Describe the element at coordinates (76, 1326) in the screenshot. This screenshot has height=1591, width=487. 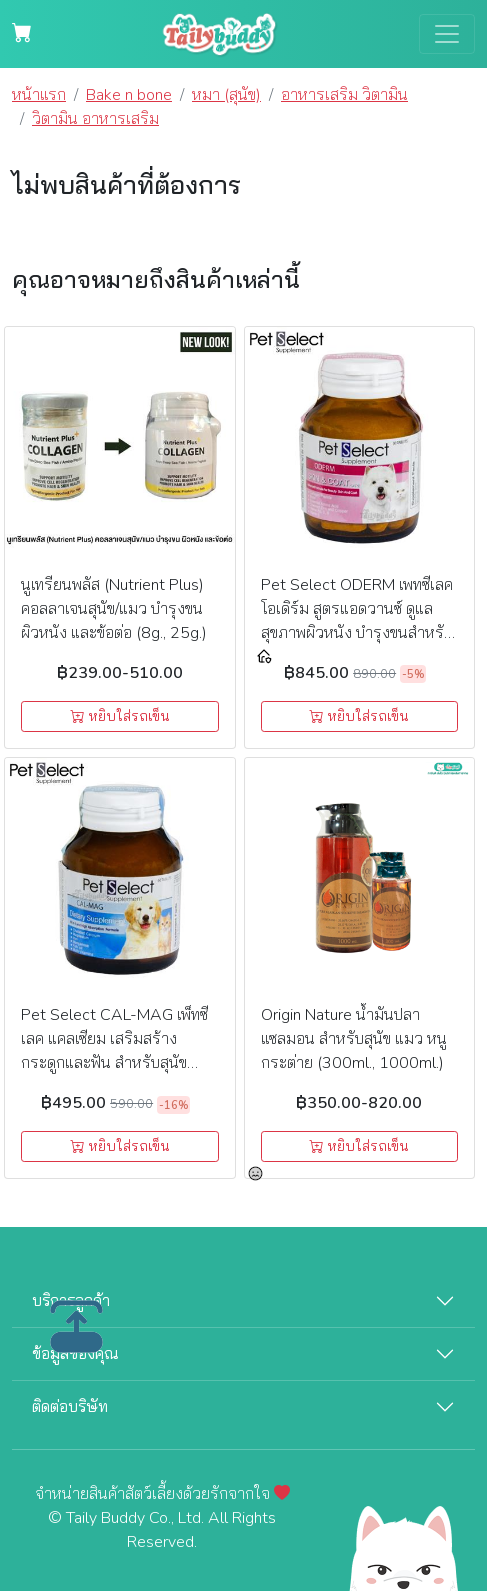
I see `move element to top position` at that location.